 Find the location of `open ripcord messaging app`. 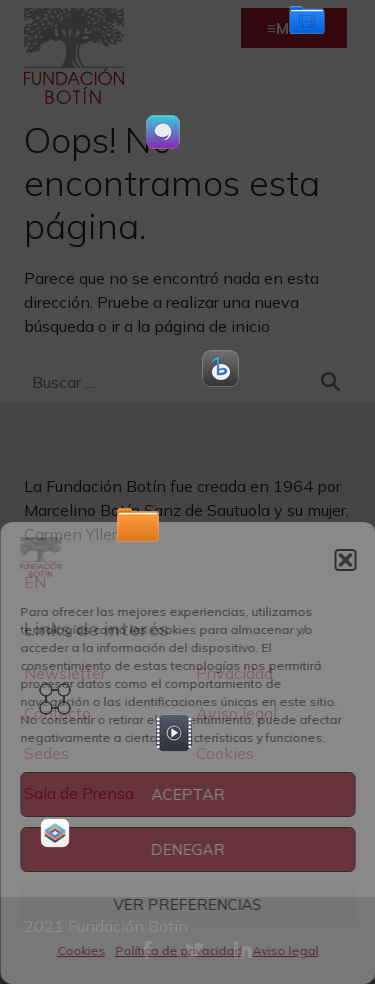

open ripcord messaging app is located at coordinates (55, 833).